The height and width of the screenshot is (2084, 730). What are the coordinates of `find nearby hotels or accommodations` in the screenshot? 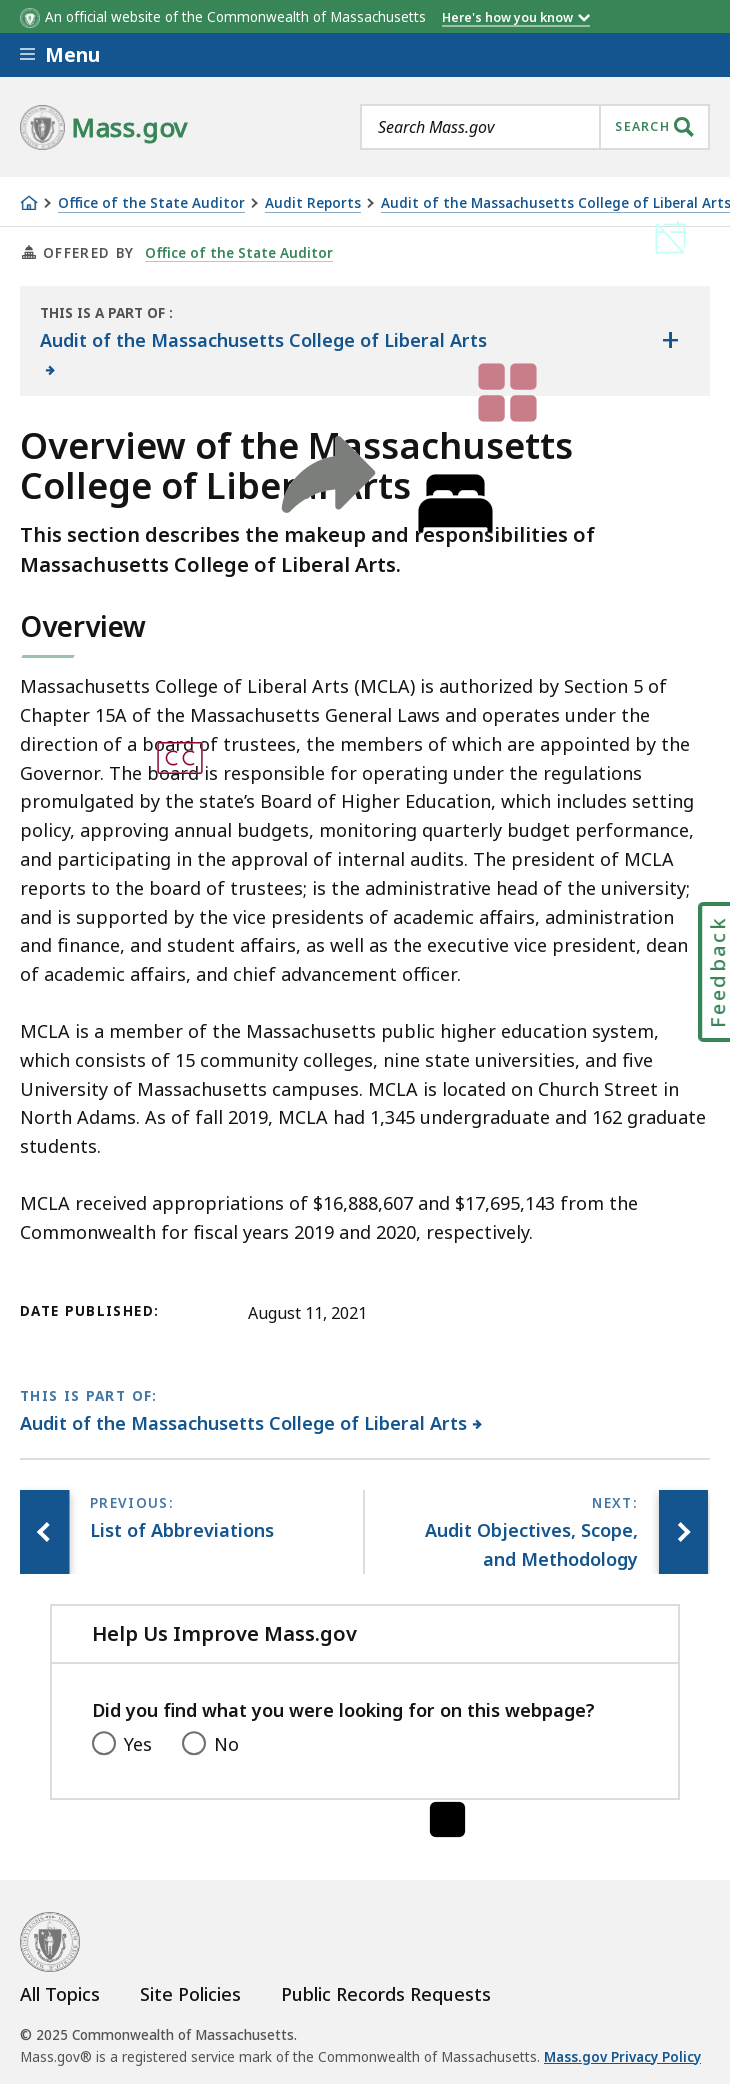 It's located at (455, 503).